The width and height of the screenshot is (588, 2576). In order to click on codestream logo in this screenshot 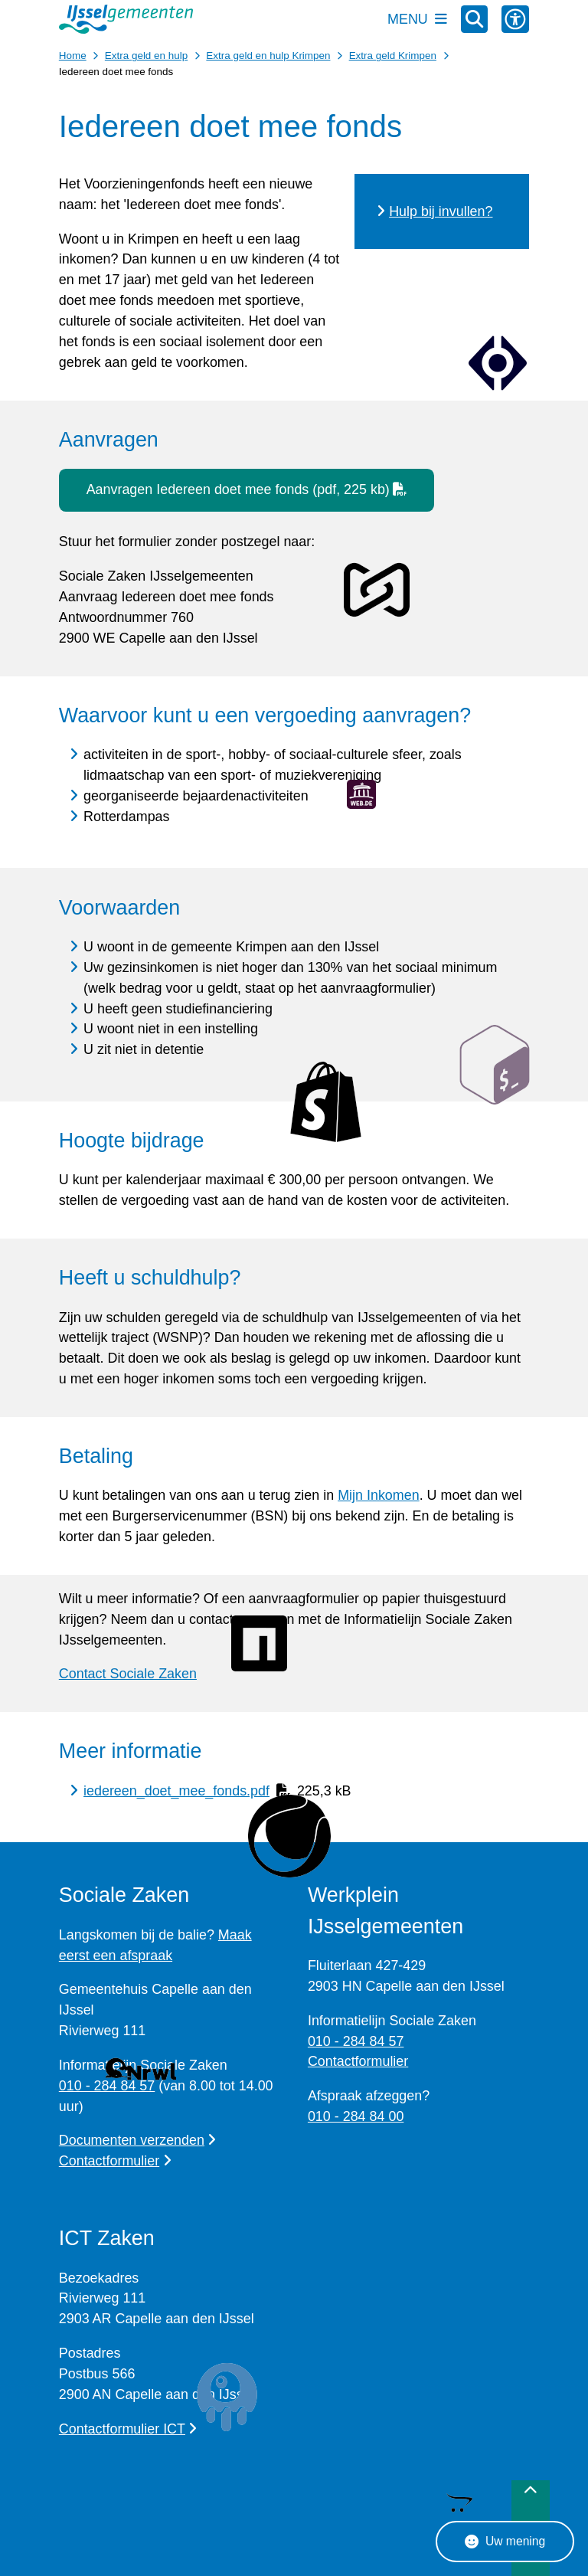, I will do `click(498, 363)`.